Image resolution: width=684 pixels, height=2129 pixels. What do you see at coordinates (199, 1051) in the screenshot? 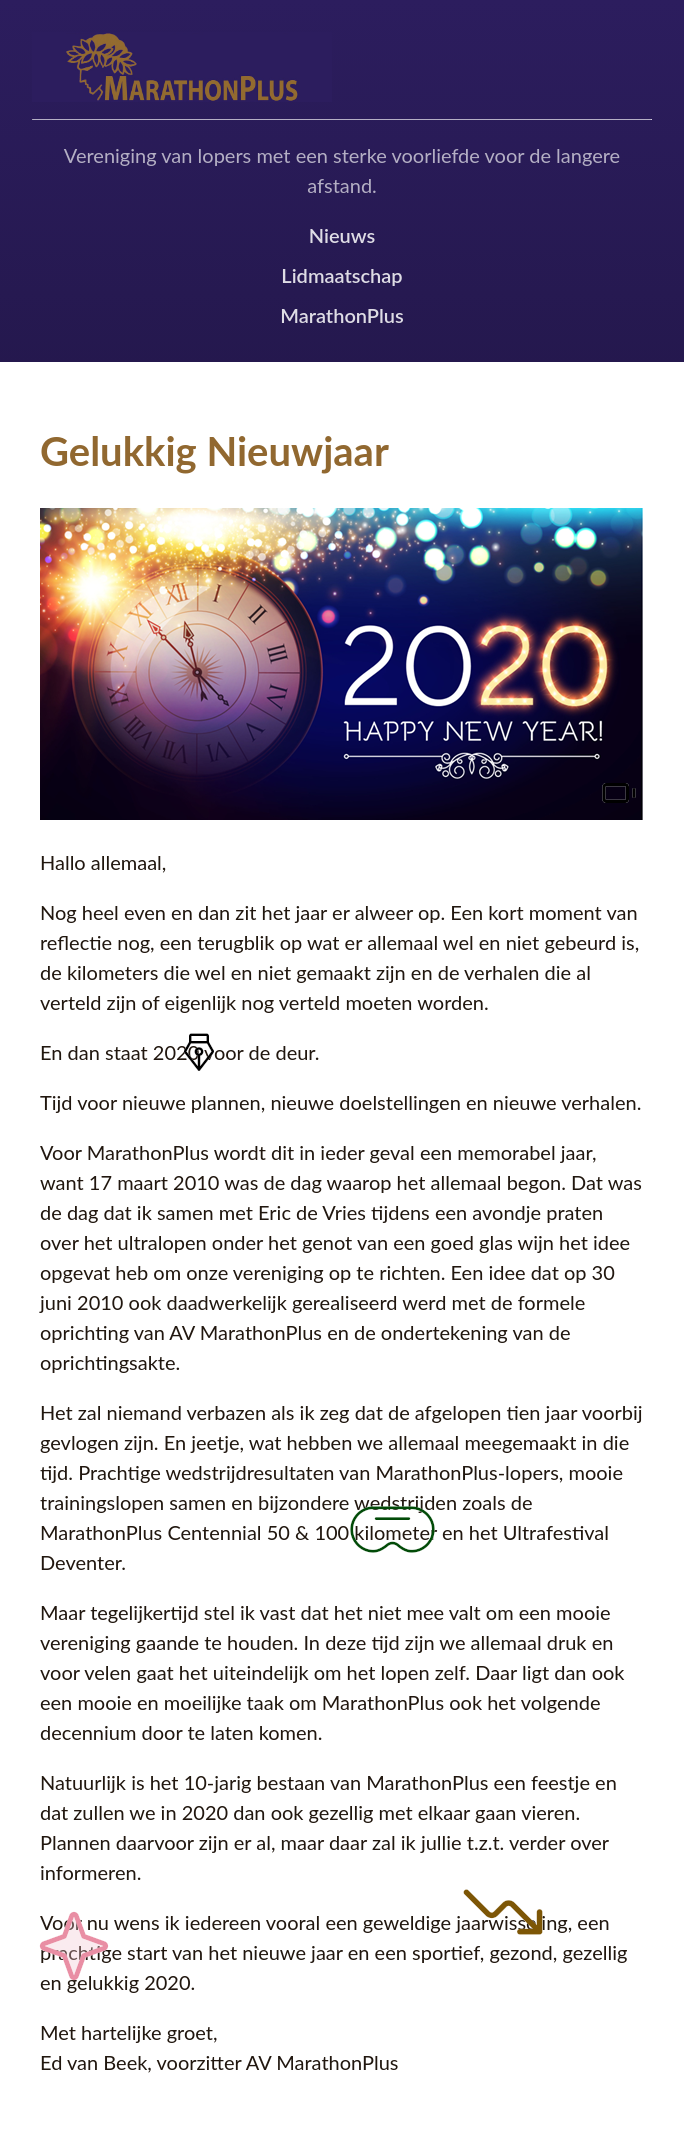
I see `access drawing or illustration tools` at bounding box center [199, 1051].